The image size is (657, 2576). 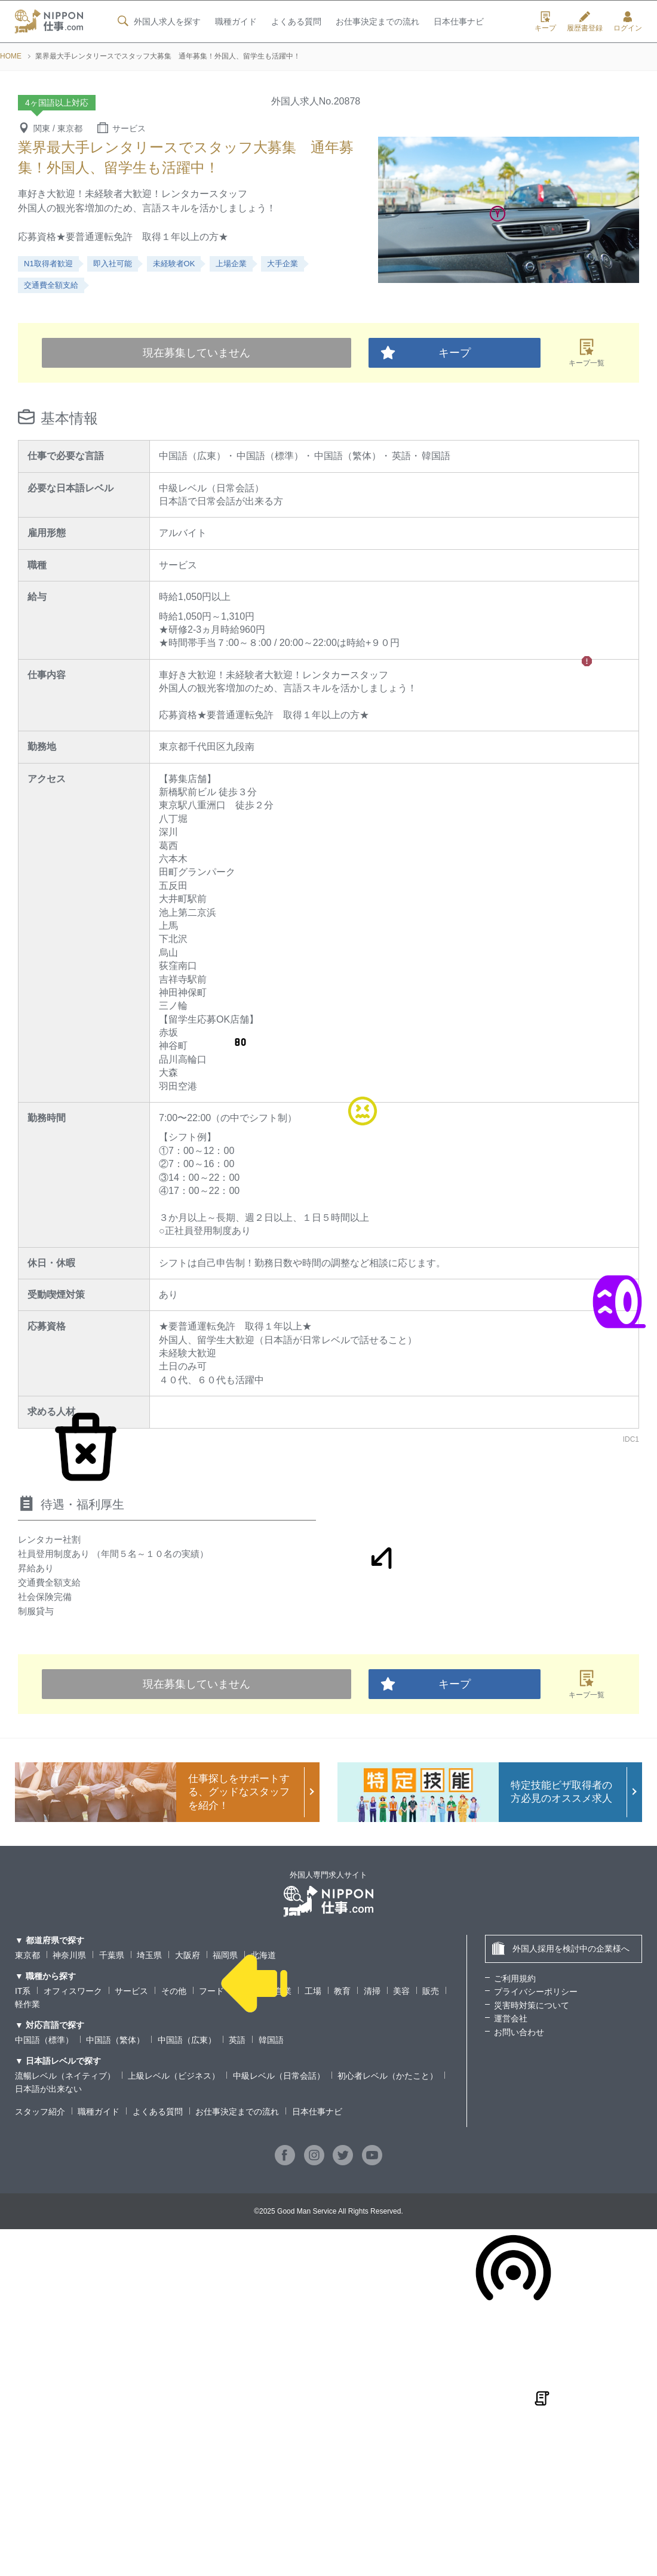 What do you see at coordinates (363, 1111) in the screenshot?
I see `express frustration or anger` at bounding box center [363, 1111].